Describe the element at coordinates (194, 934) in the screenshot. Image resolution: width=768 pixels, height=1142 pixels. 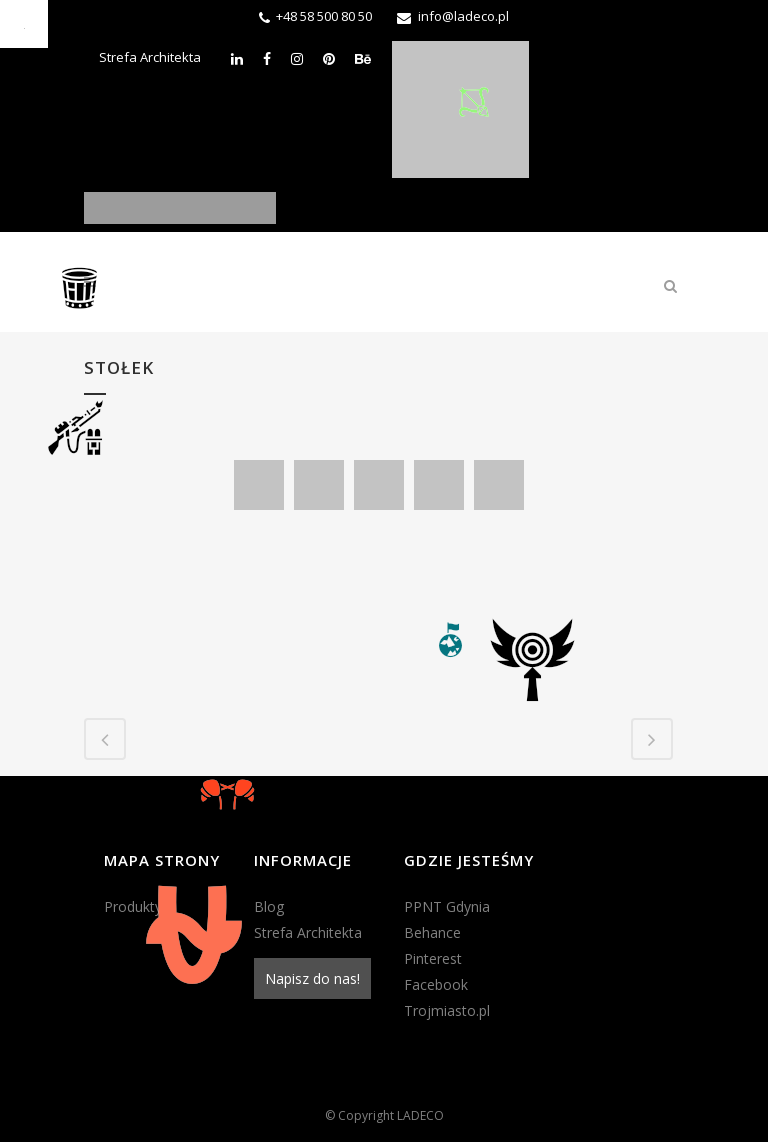
I see `represents the ophiuchus zodiac sign` at that location.